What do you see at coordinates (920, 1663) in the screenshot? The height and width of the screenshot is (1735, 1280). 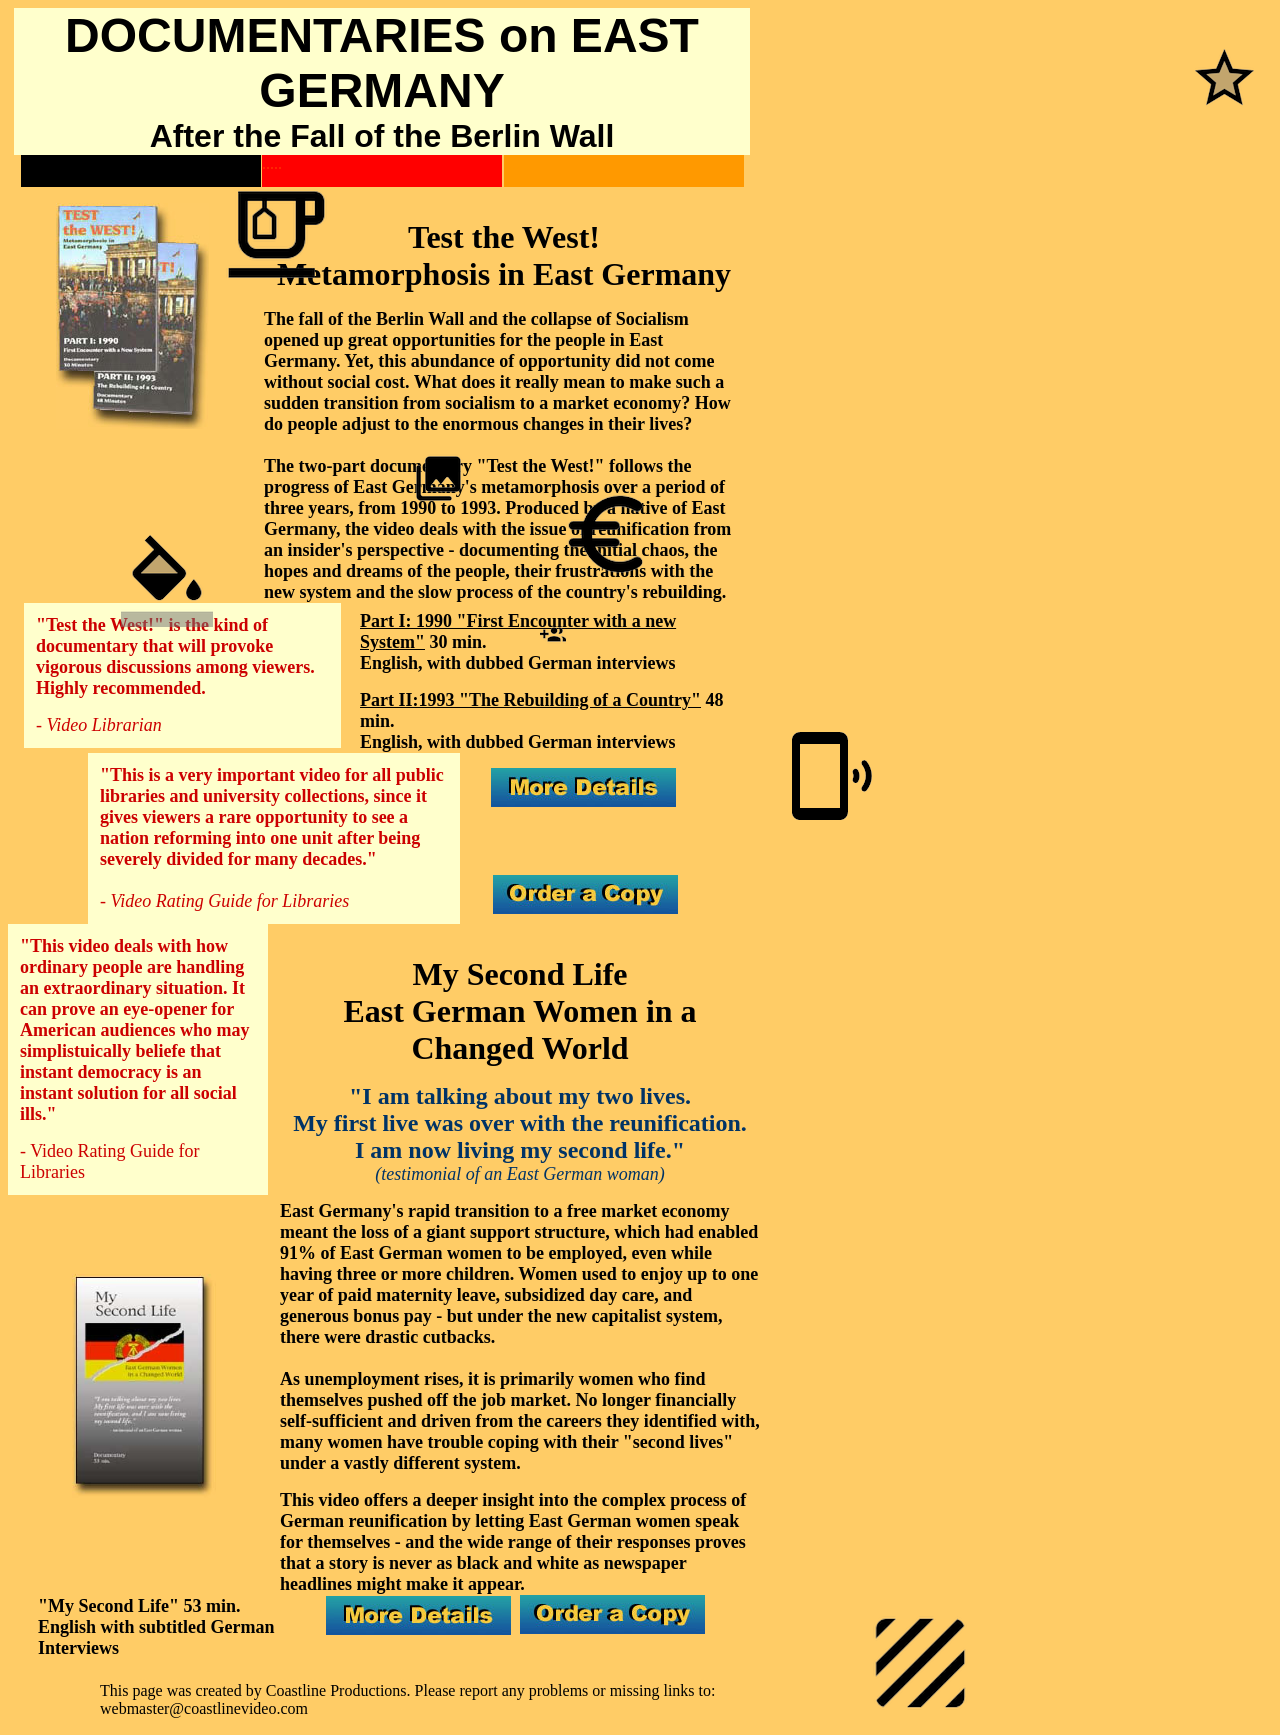 I see `apply a texture or pattern overlay` at bounding box center [920, 1663].